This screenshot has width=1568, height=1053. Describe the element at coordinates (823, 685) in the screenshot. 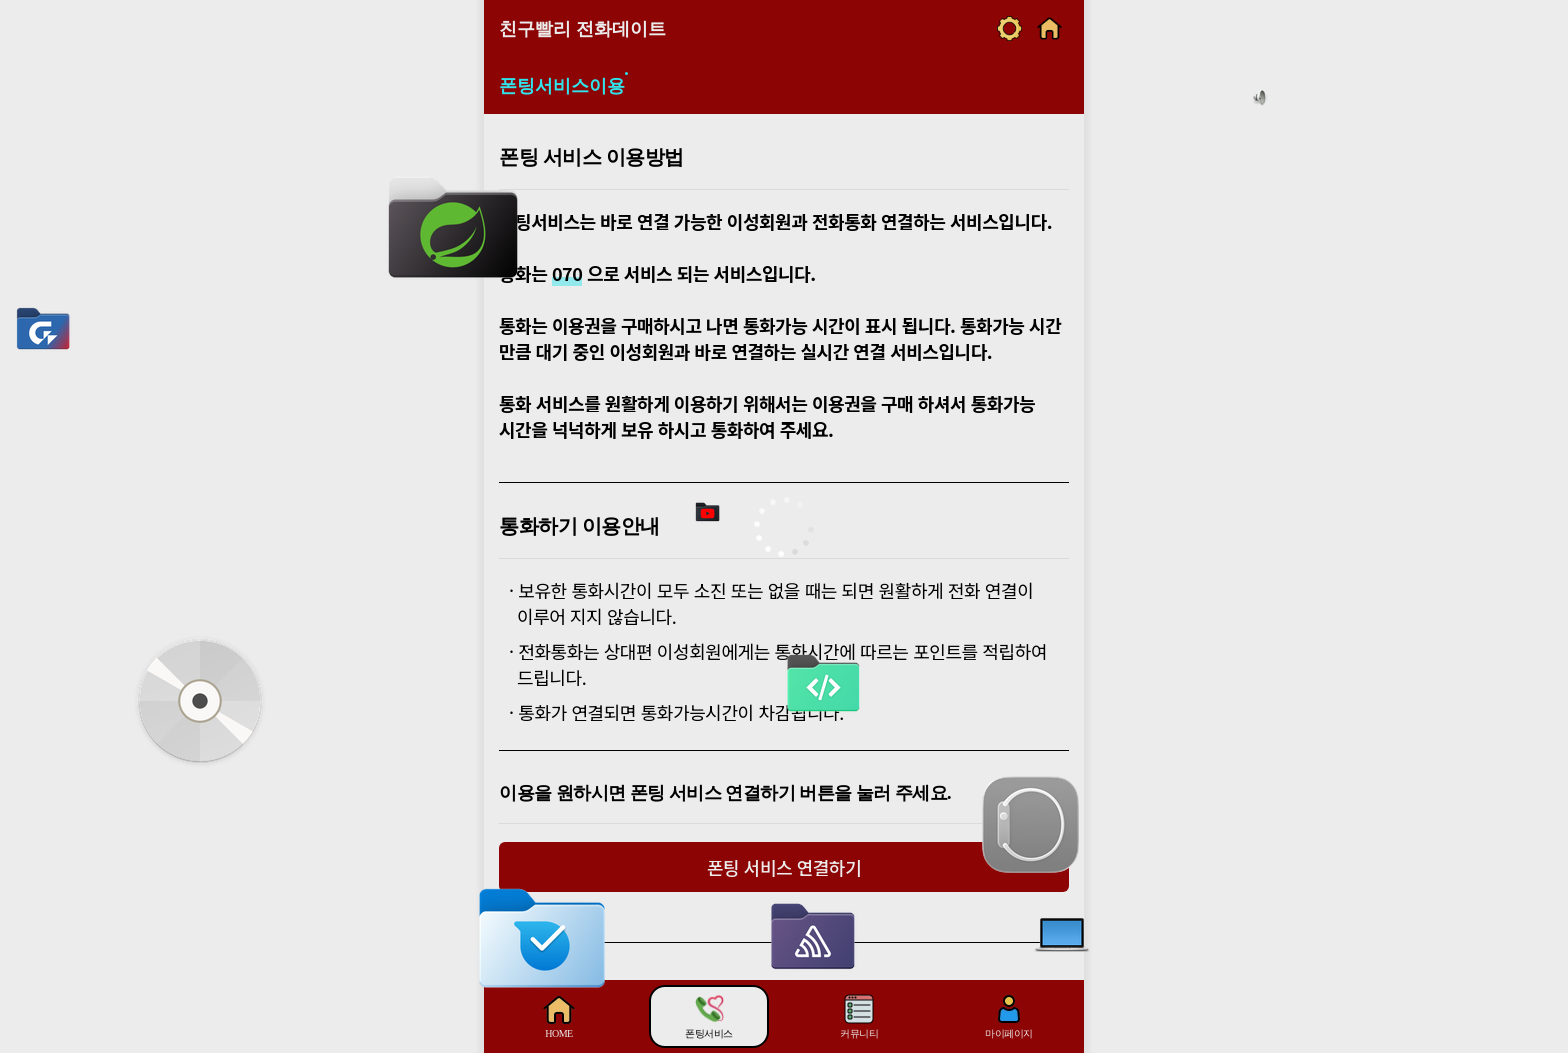

I see `open programming projects folder` at that location.